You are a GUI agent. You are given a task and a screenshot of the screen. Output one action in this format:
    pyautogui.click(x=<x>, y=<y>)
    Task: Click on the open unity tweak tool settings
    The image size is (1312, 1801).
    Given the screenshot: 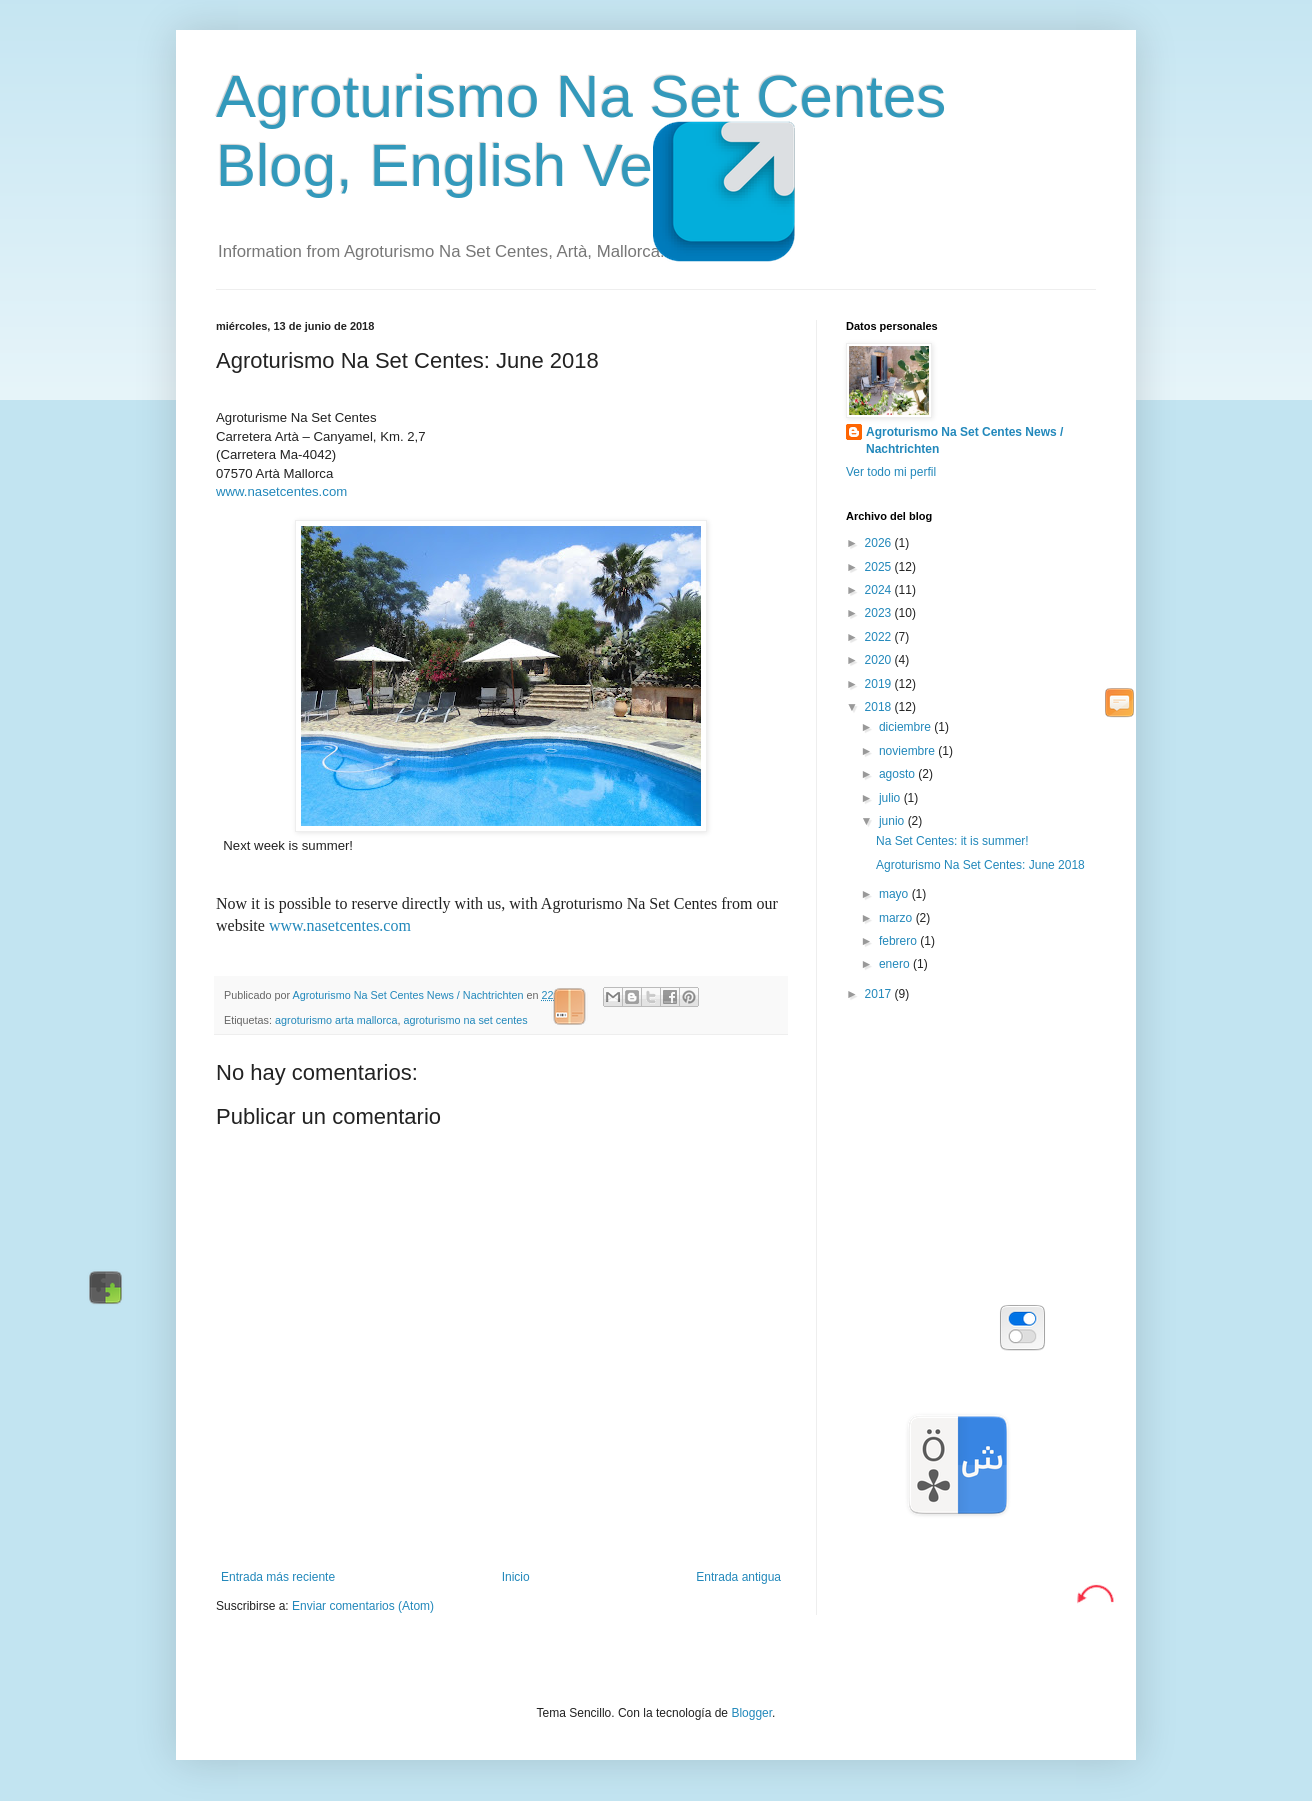 What is the action you would take?
    pyautogui.click(x=1022, y=1327)
    